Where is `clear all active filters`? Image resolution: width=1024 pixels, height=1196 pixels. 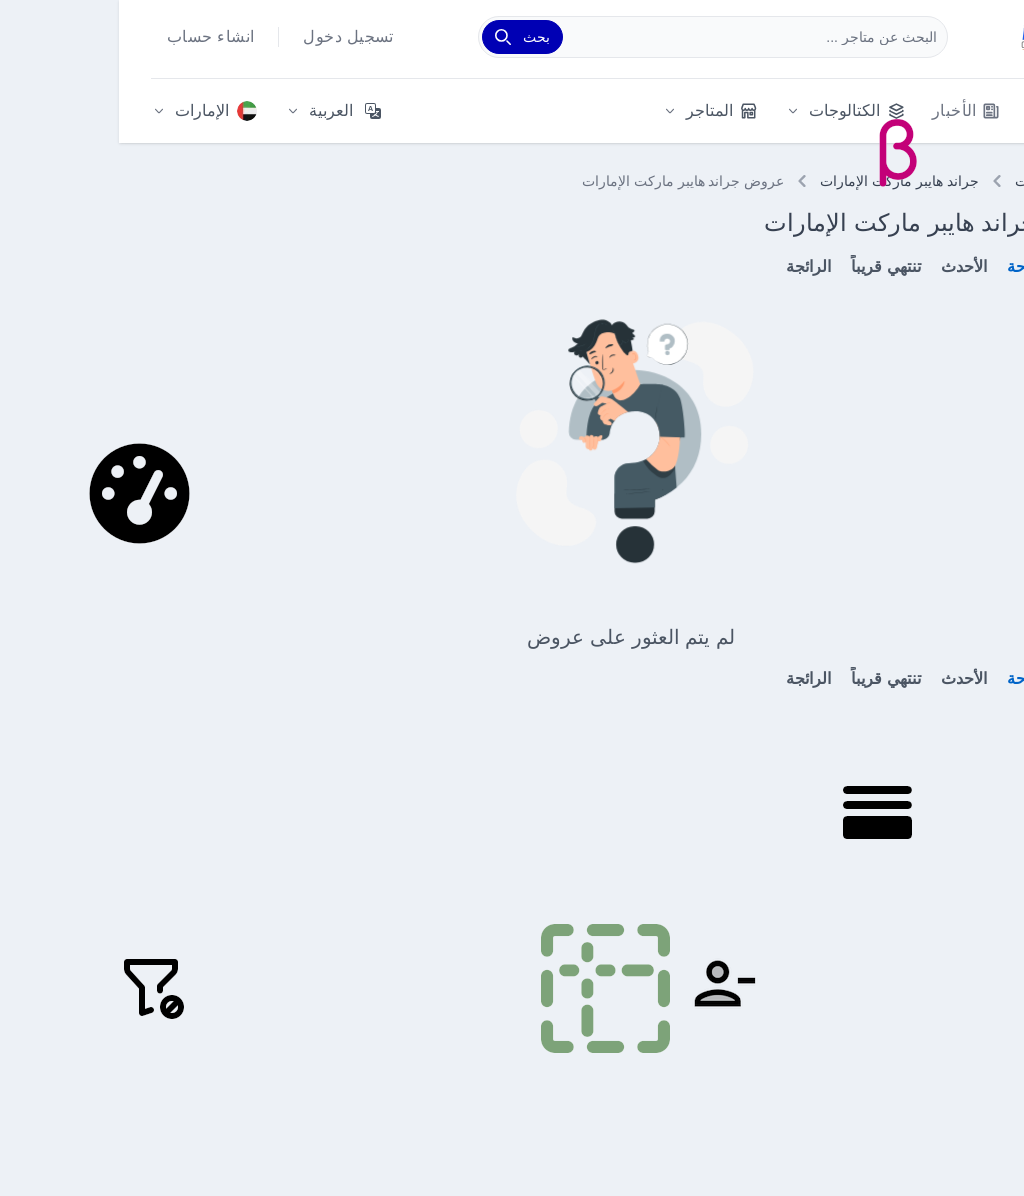 clear all active filters is located at coordinates (151, 986).